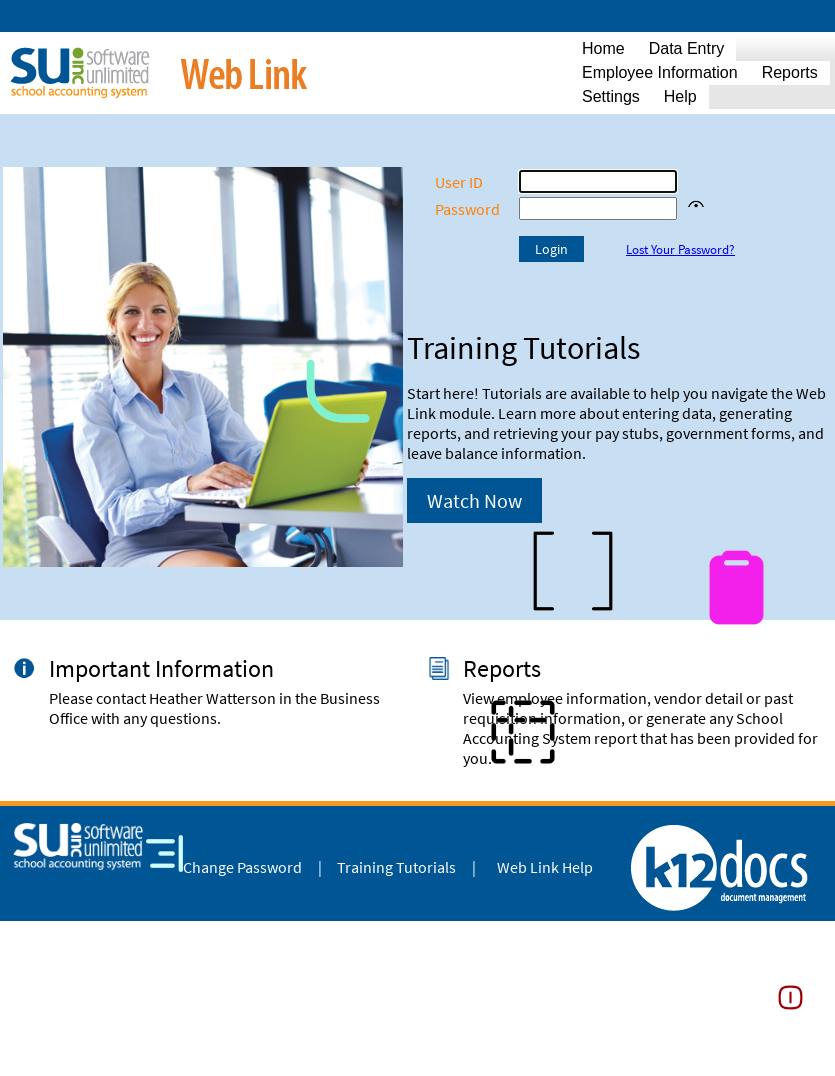  Describe the element at coordinates (523, 732) in the screenshot. I see `create a new project from a template` at that location.